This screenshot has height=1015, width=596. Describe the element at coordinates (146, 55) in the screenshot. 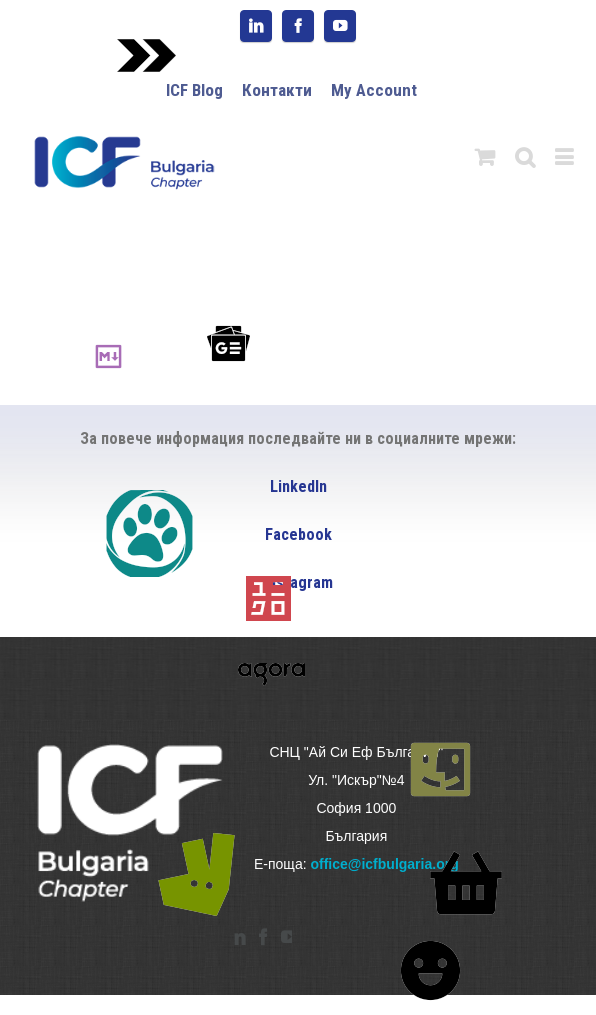

I see `inertia.js framework logo` at that location.